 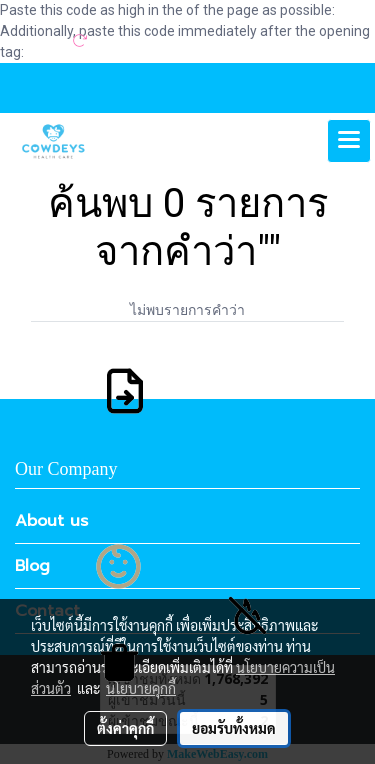 What do you see at coordinates (79, 40) in the screenshot?
I see `refresh or reload content` at bounding box center [79, 40].